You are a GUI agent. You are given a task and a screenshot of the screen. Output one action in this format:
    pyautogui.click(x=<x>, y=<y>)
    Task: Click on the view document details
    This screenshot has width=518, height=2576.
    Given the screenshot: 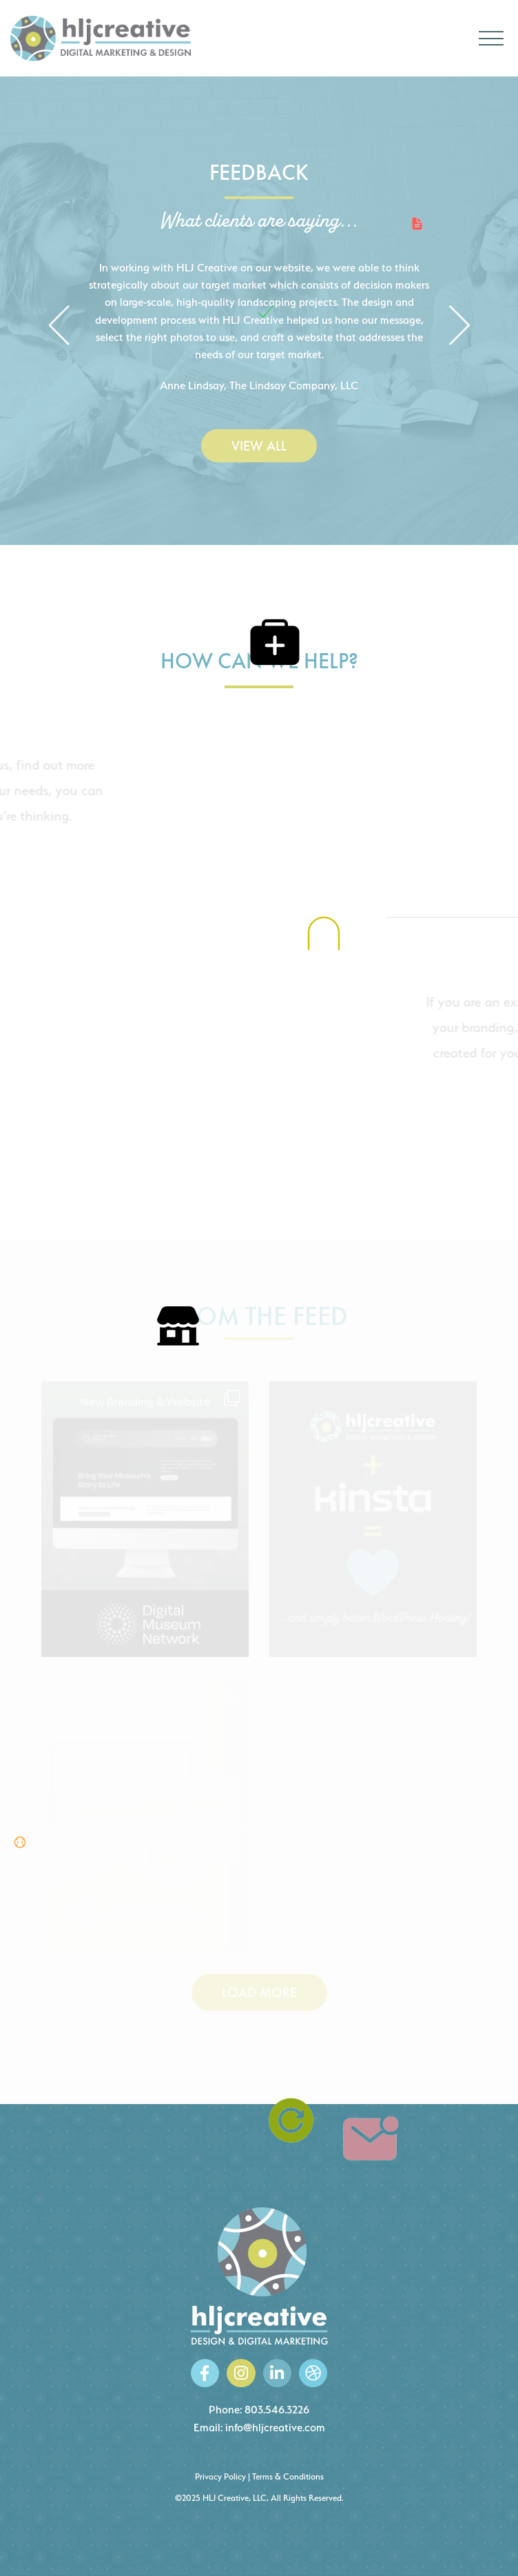 What is the action you would take?
    pyautogui.click(x=417, y=223)
    